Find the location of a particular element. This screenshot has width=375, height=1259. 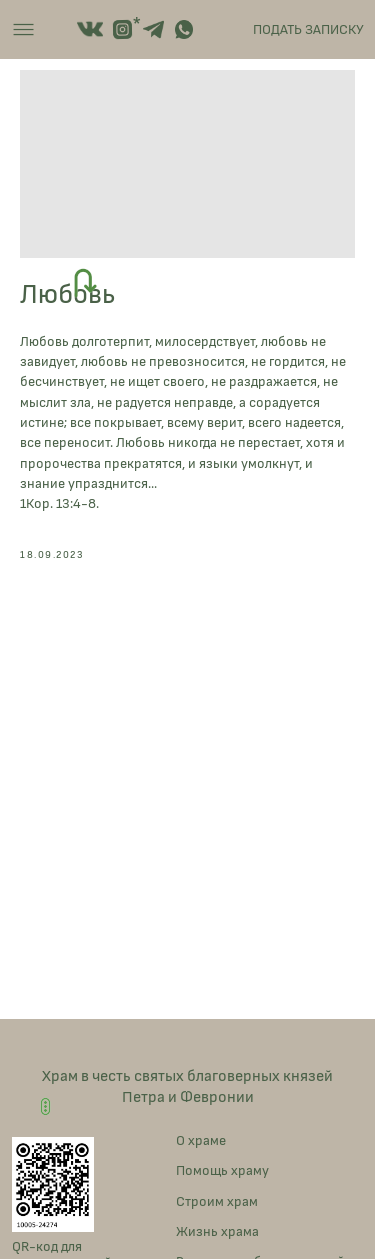

traffic light indicator or status signal is located at coordinates (45, 1106).